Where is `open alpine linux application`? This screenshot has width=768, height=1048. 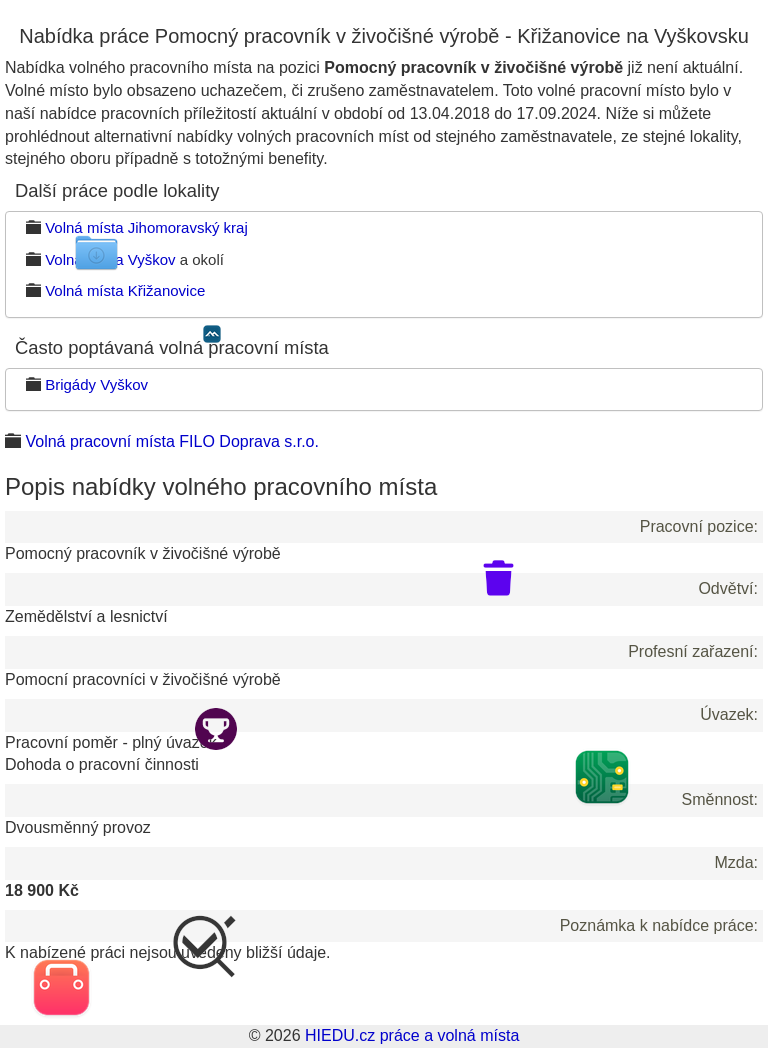
open alpine linux application is located at coordinates (212, 334).